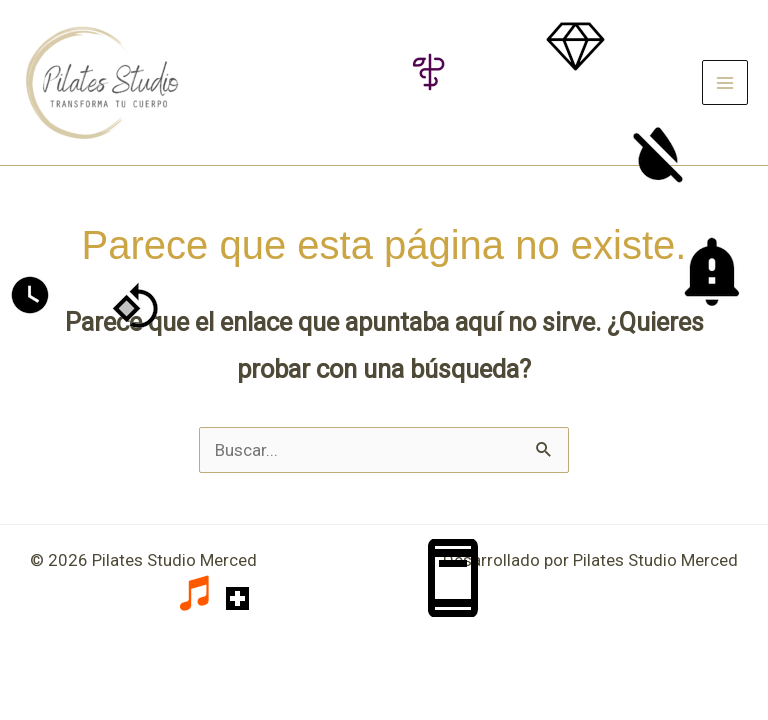  I want to click on open Sketch design application, so click(575, 45).